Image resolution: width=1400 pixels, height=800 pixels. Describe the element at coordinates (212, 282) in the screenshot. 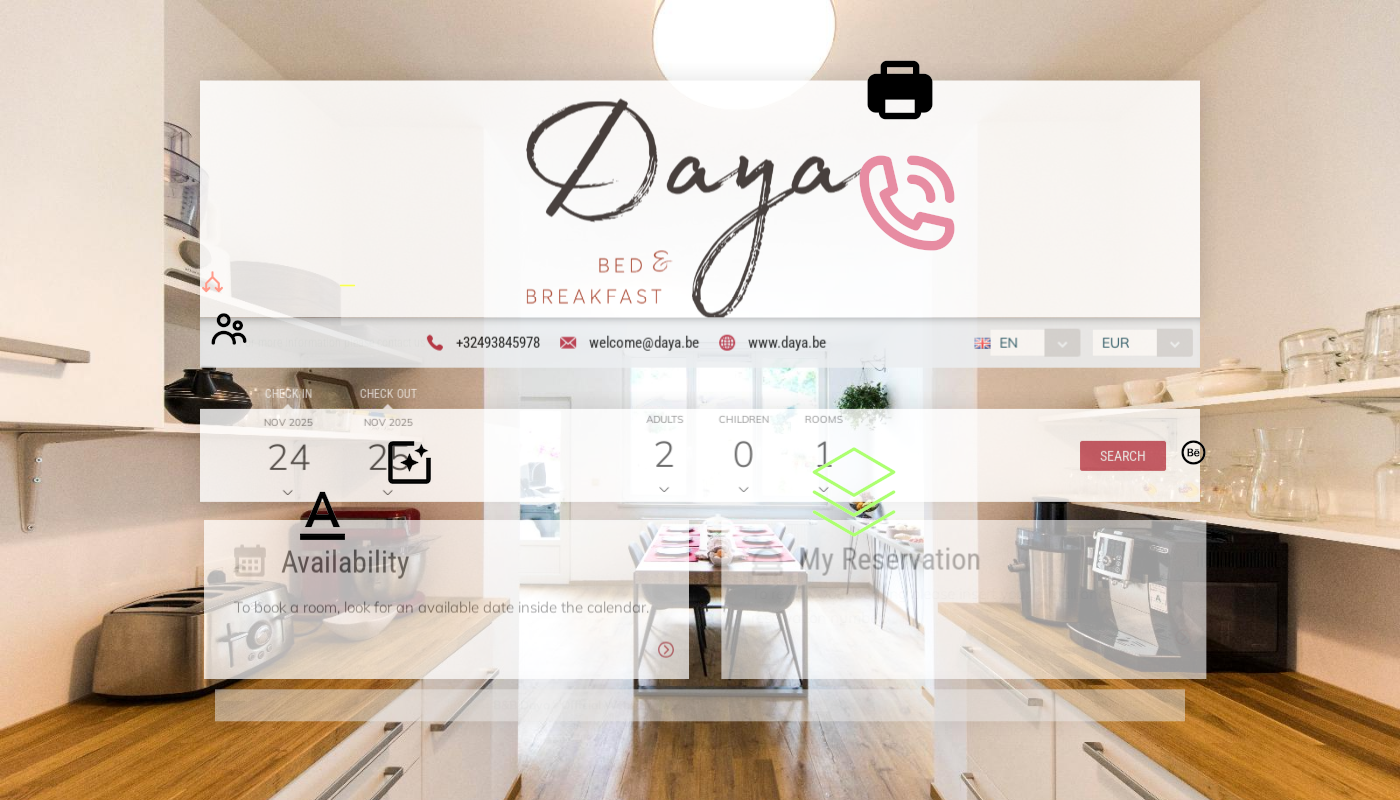

I see `split content into multiple paths` at that location.